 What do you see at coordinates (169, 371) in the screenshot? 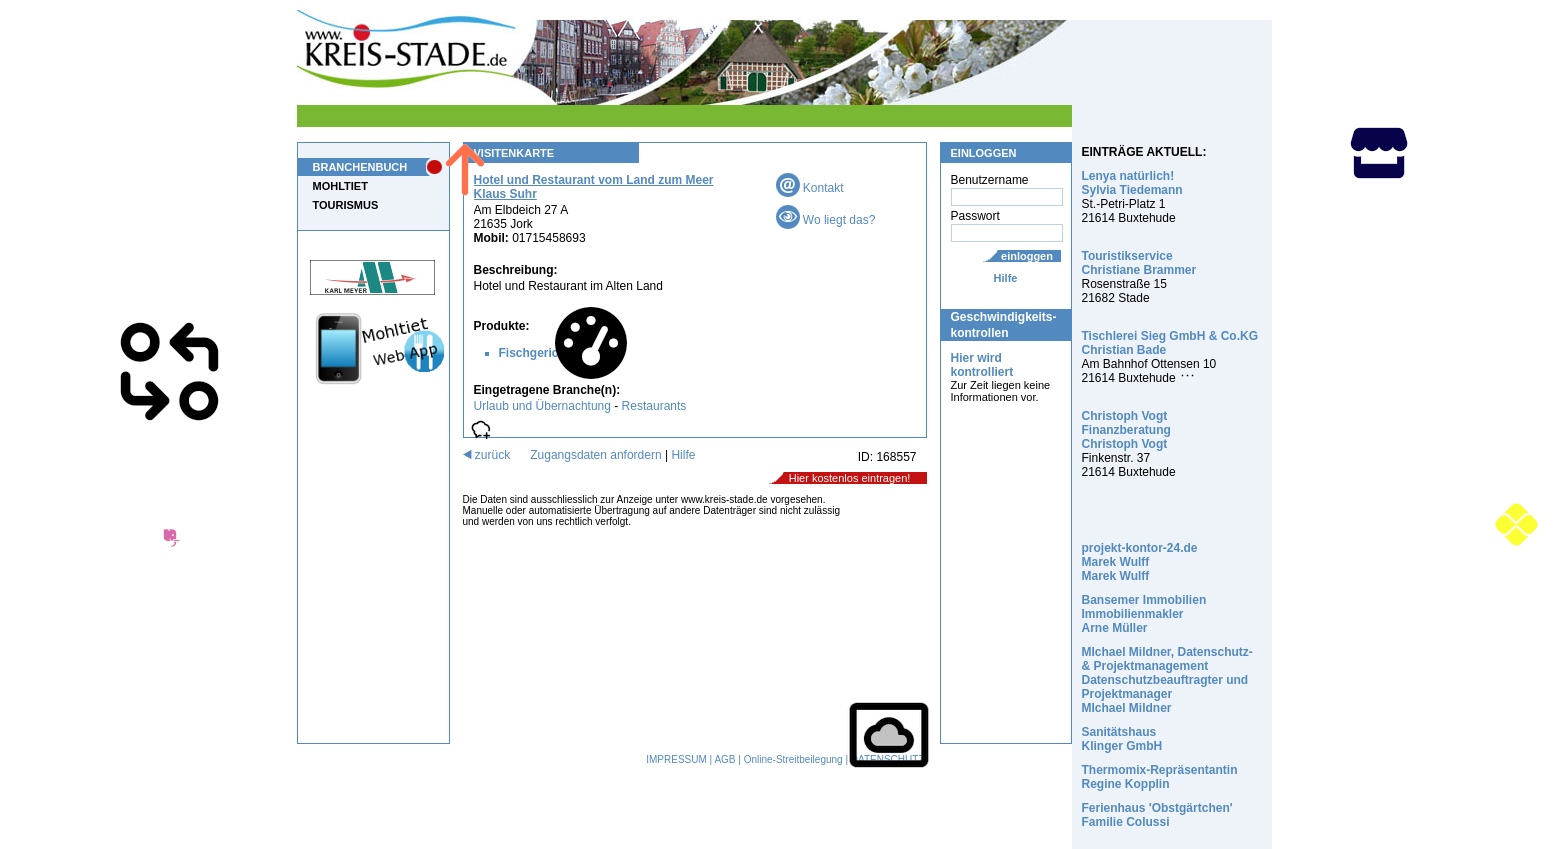
I see `transform or convert selected object` at bounding box center [169, 371].